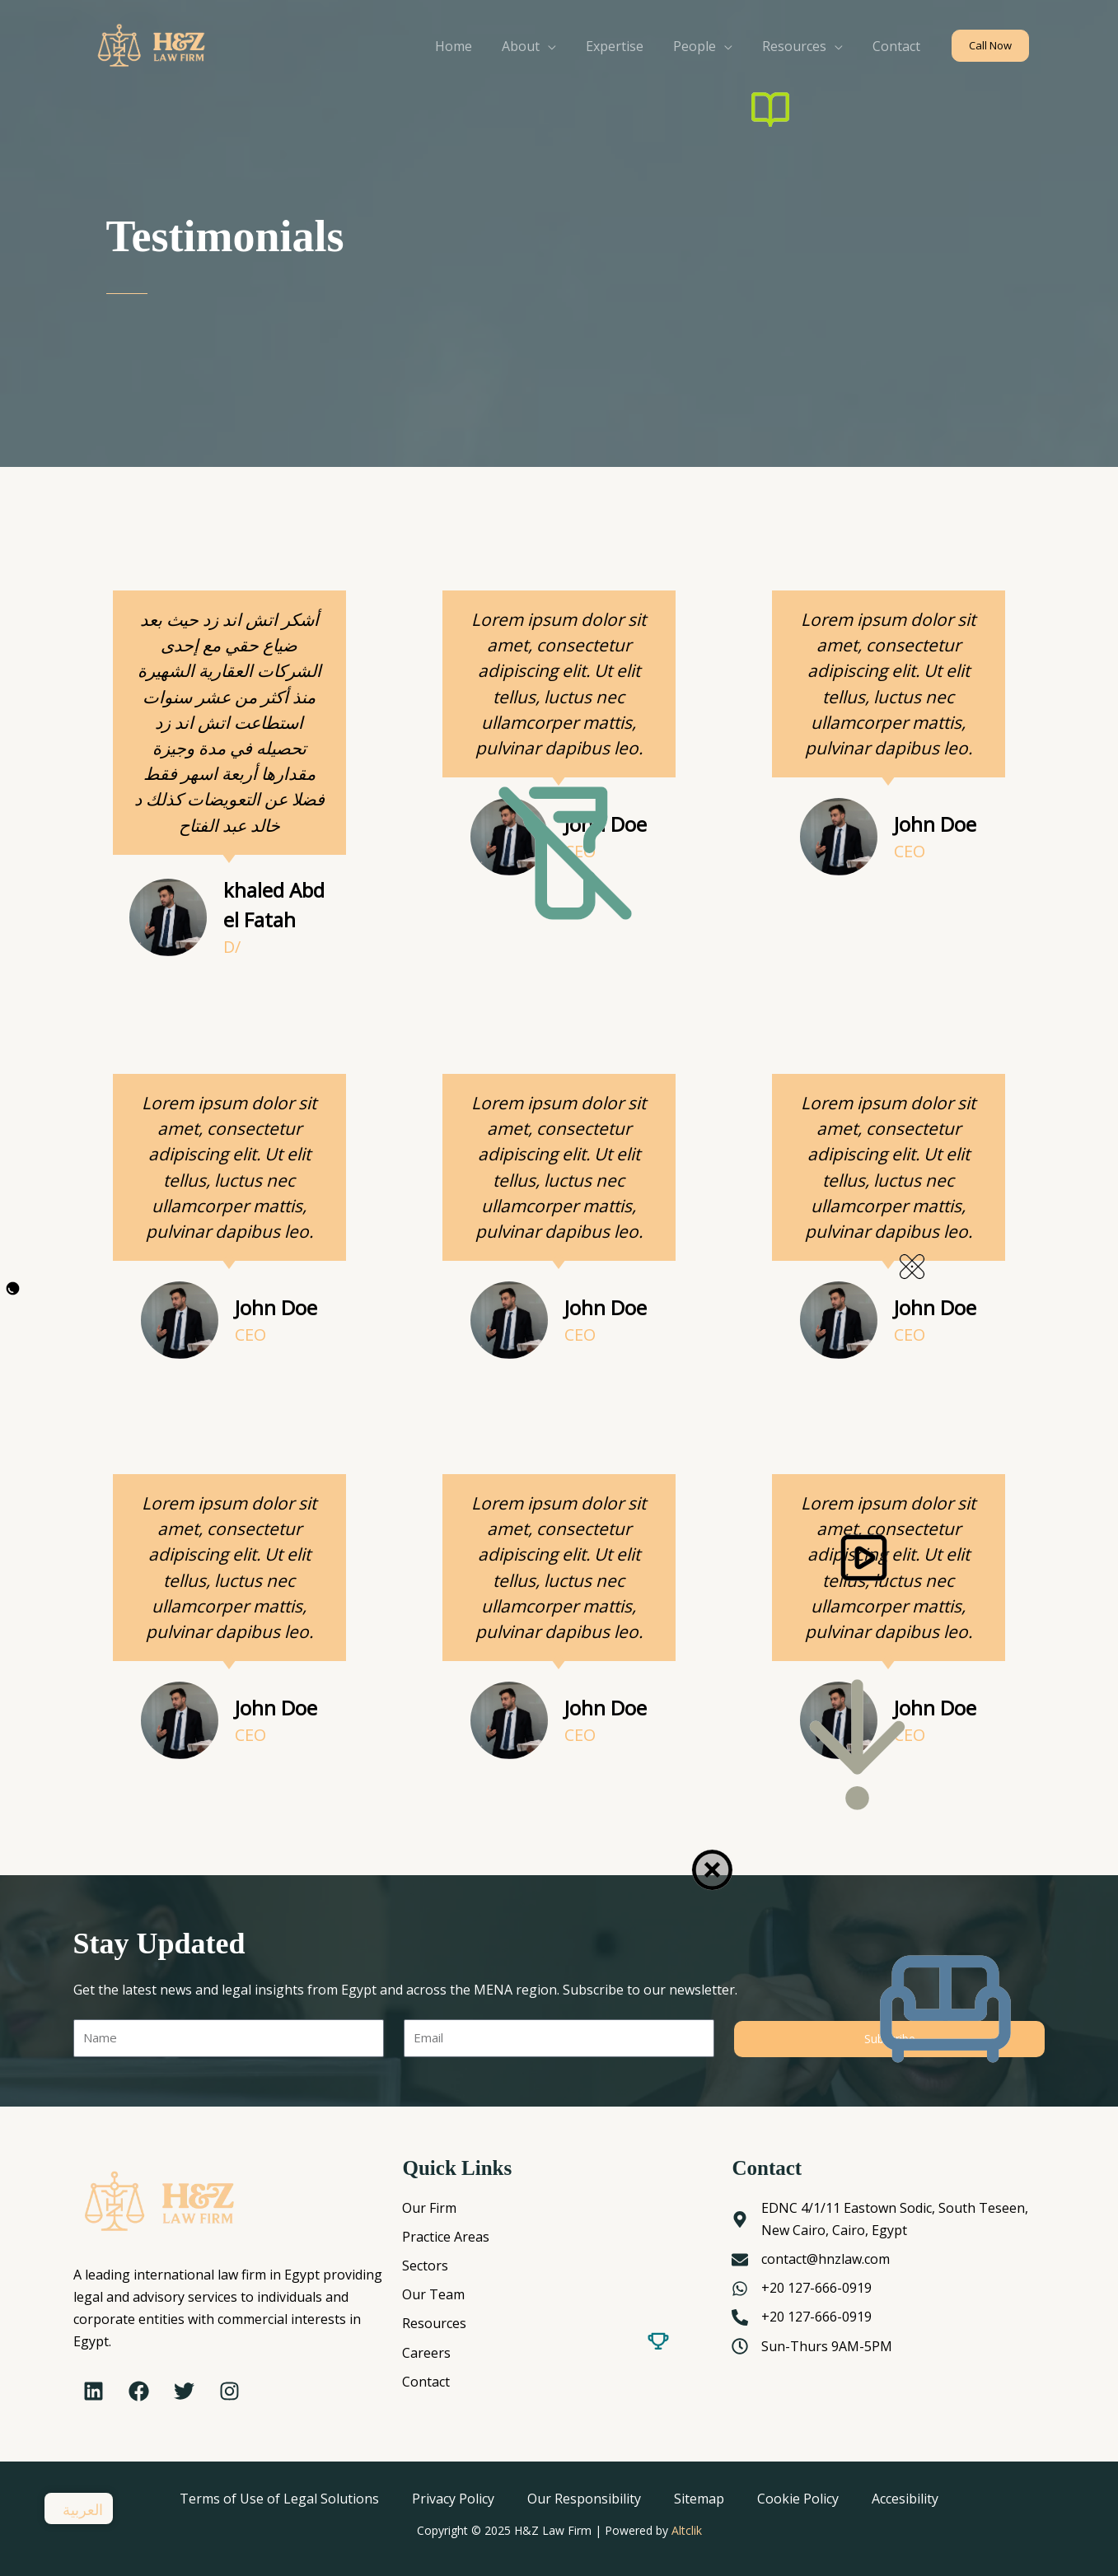  What do you see at coordinates (863, 1557) in the screenshot?
I see `play video or media content` at bounding box center [863, 1557].